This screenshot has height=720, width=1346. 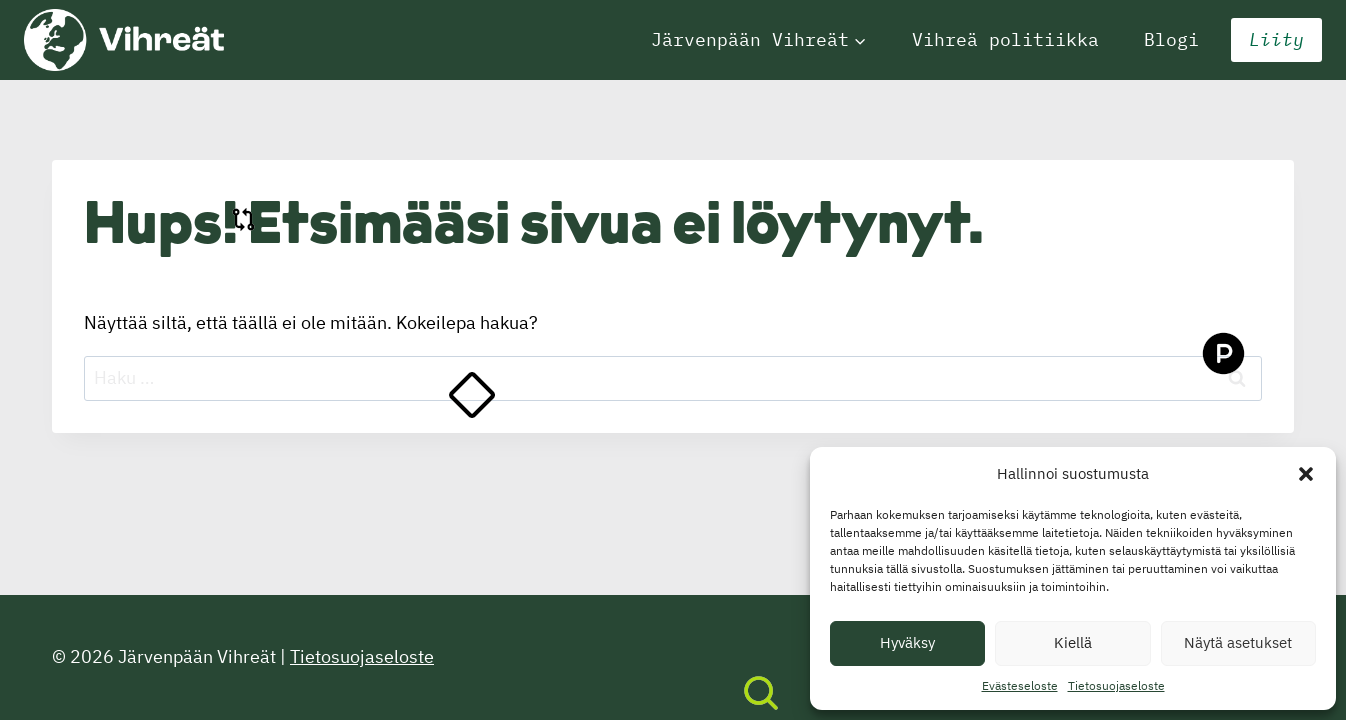 What do you see at coordinates (472, 395) in the screenshot?
I see `indicates premium or special status` at bounding box center [472, 395].